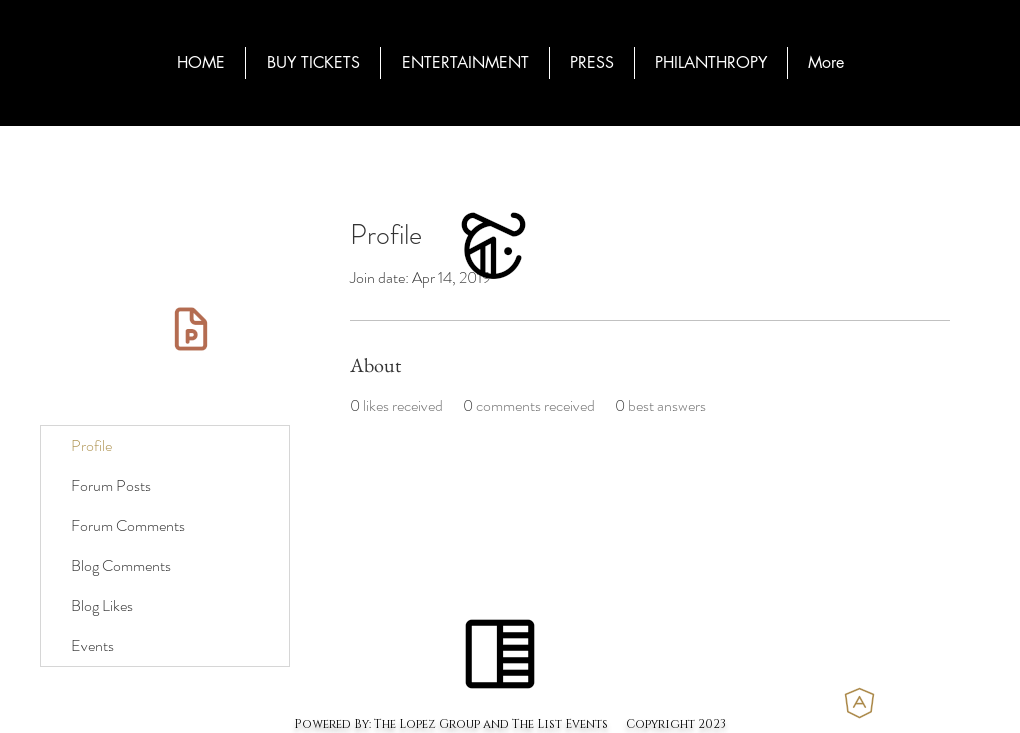 This screenshot has width=1020, height=733. Describe the element at coordinates (191, 329) in the screenshot. I see `open a powerpoint file` at that location.